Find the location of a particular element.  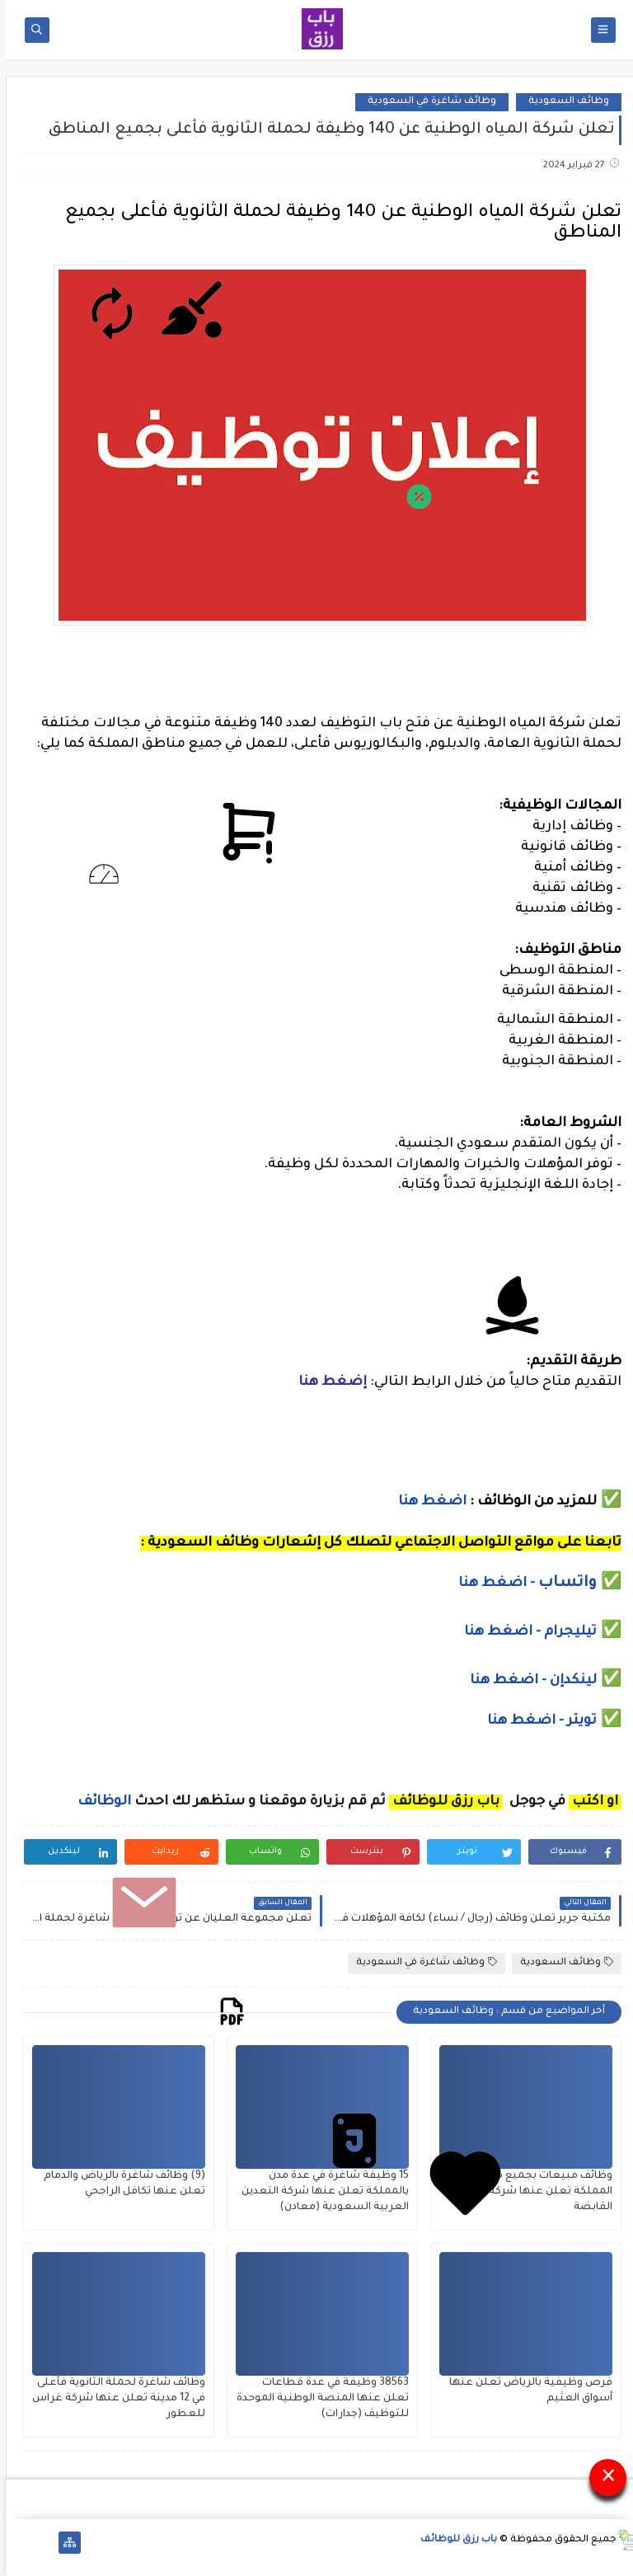

view available discounts or promotions is located at coordinates (419, 496).